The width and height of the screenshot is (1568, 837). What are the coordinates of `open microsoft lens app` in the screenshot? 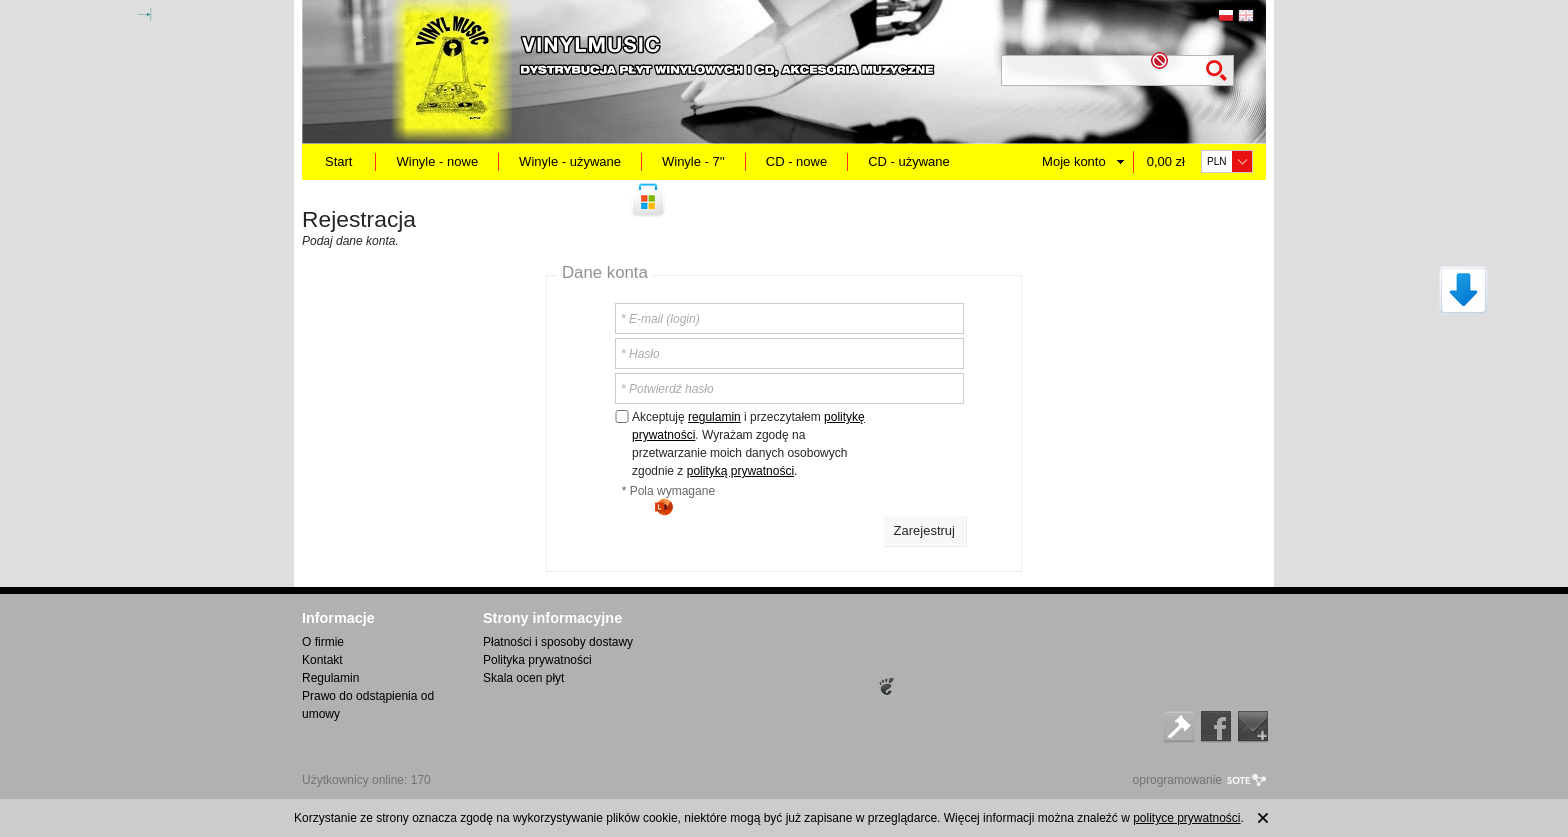 It's located at (664, 507).